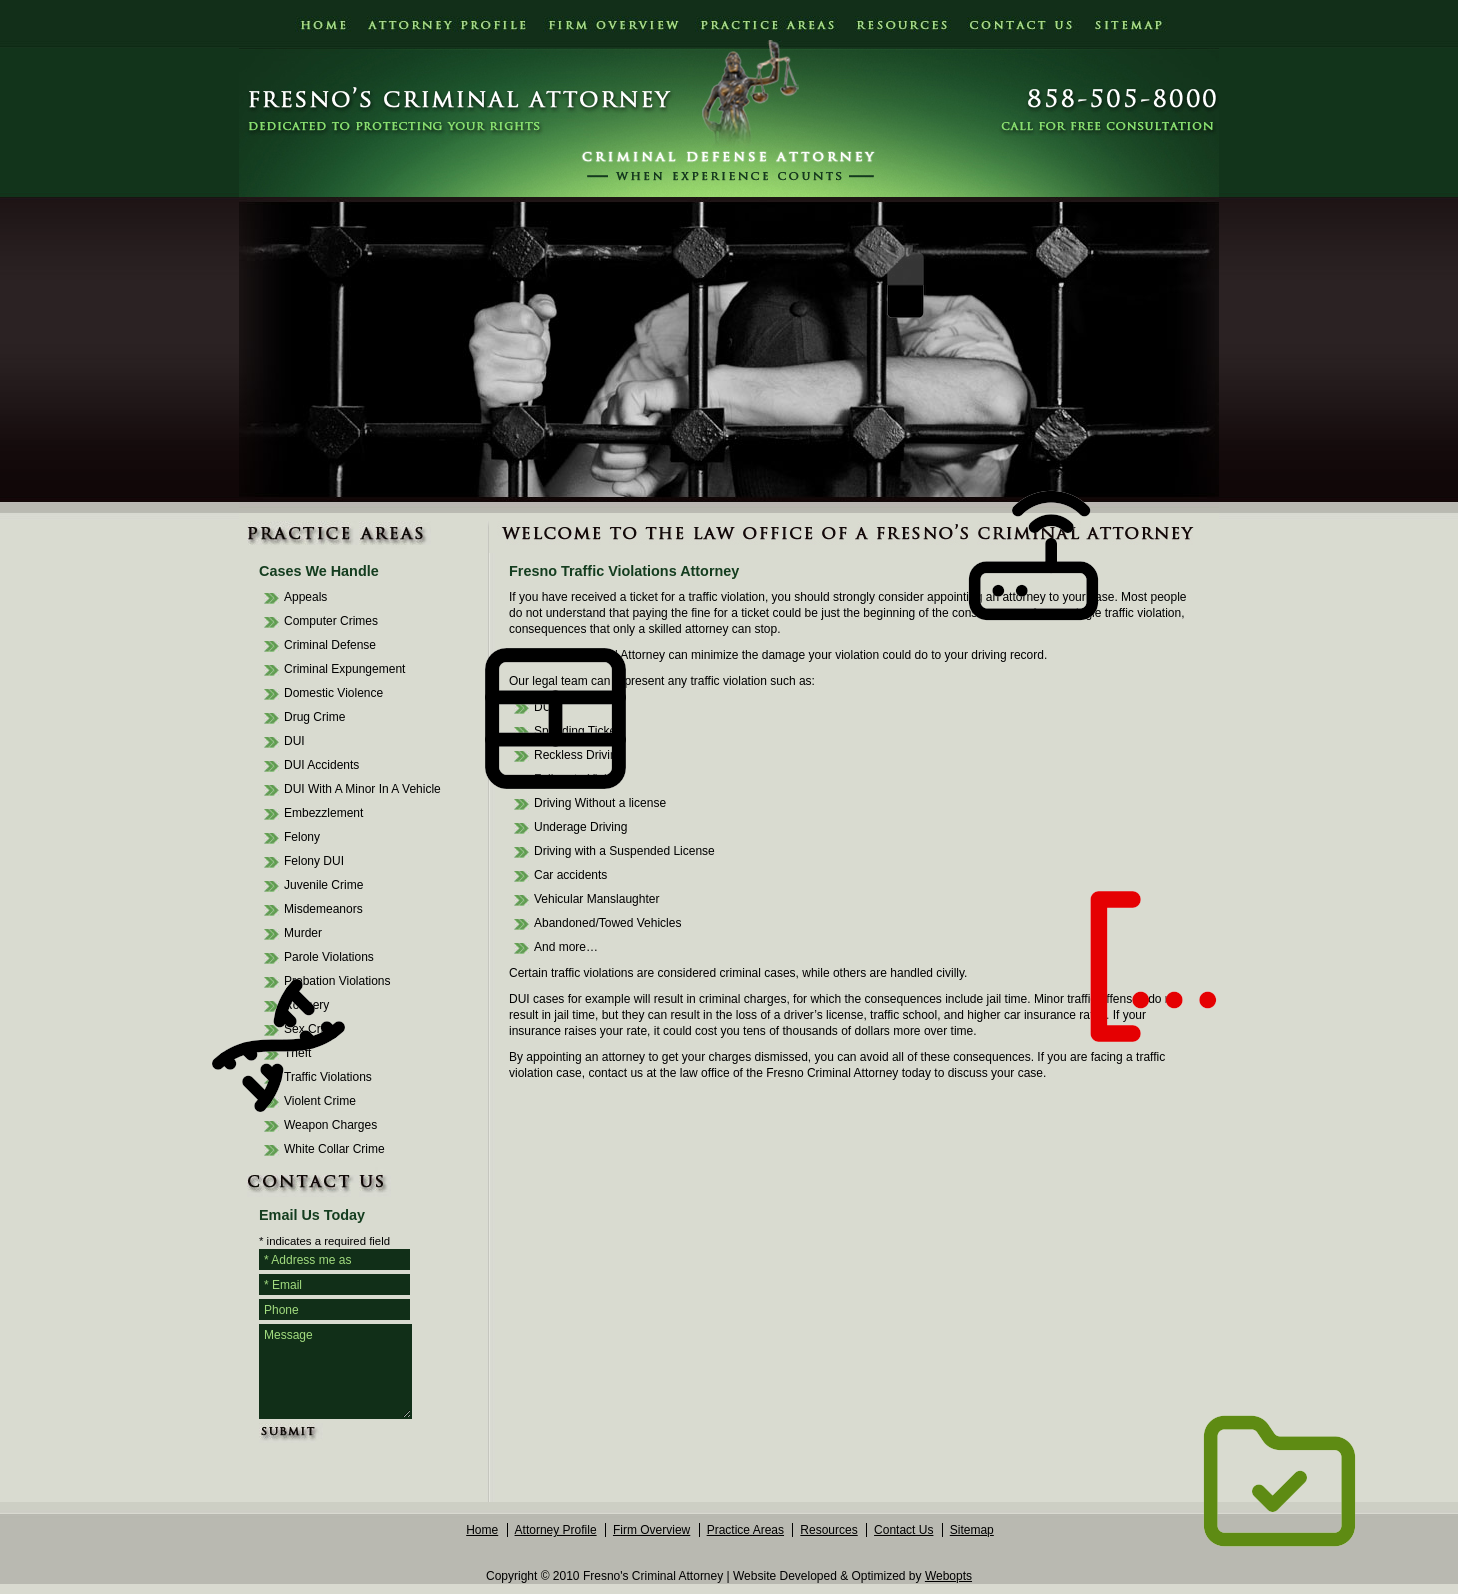 The image size is (1458, 1594). What do you see at coordinates (1033, 555) in the screenshot?
I see `access network or router settings` at bounding box center [1033, 555].